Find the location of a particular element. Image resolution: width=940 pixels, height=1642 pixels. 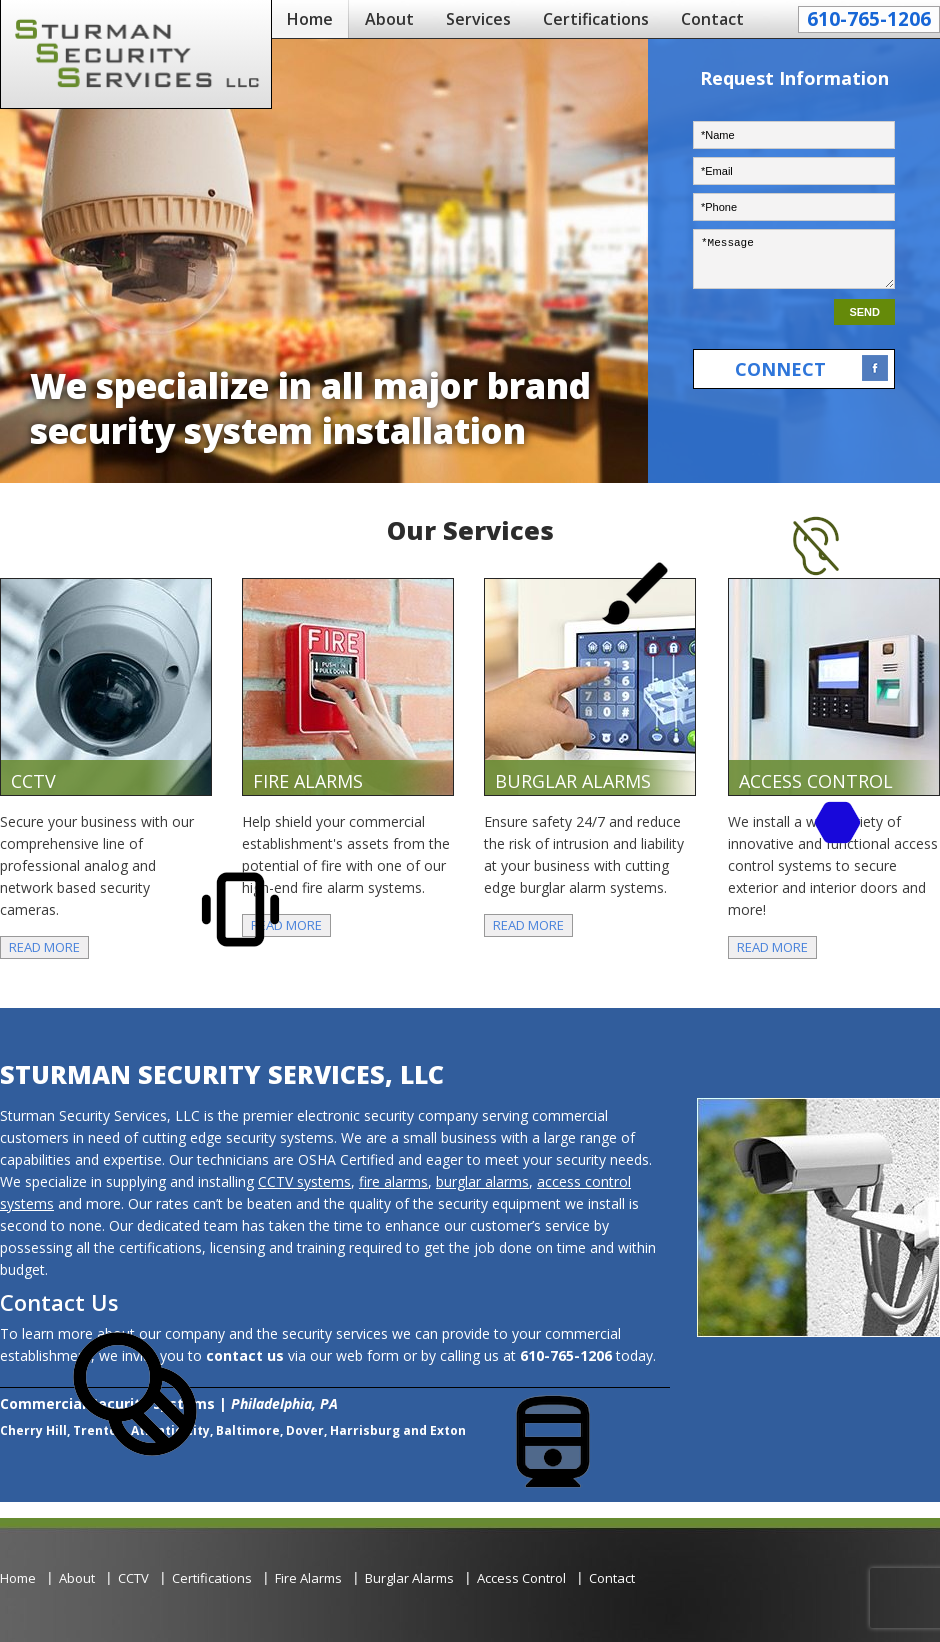

get directions to a railway or train station is located at coordinates (553, 1446).